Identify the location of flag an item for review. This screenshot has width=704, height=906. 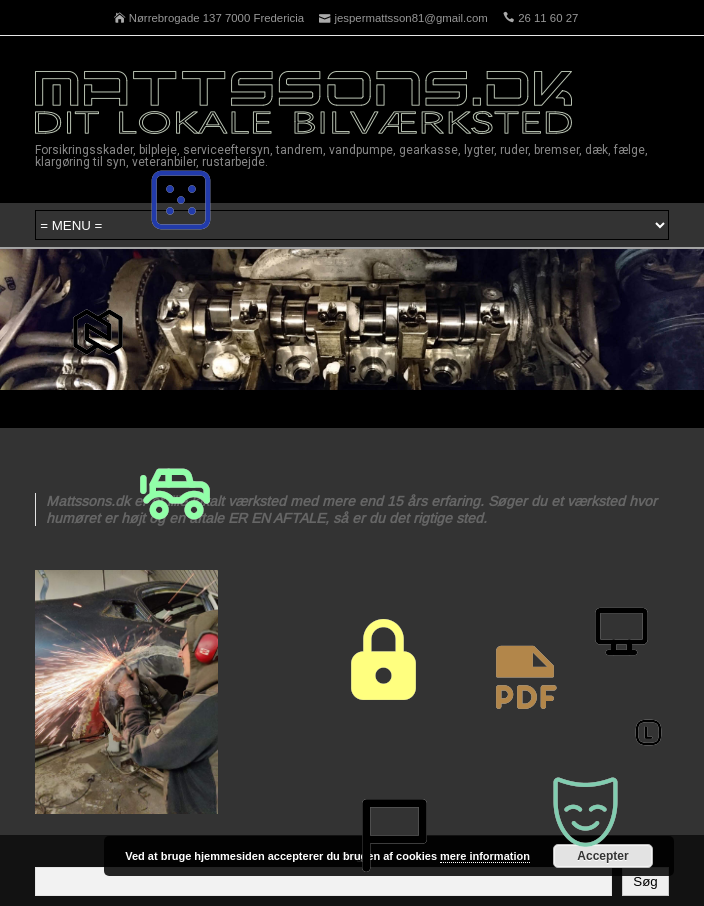
(394, 831).